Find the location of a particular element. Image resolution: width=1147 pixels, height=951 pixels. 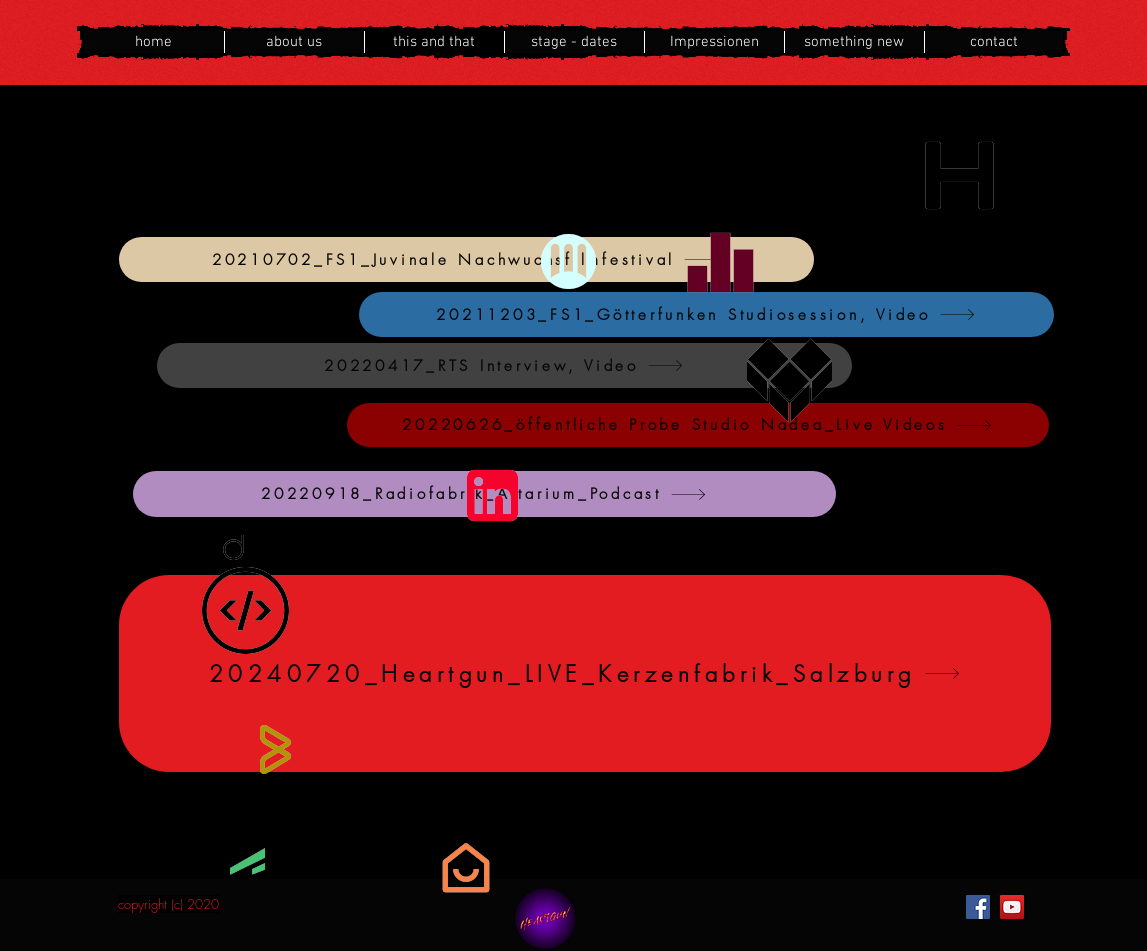

return to home screen is located at coordinates (466, 869).